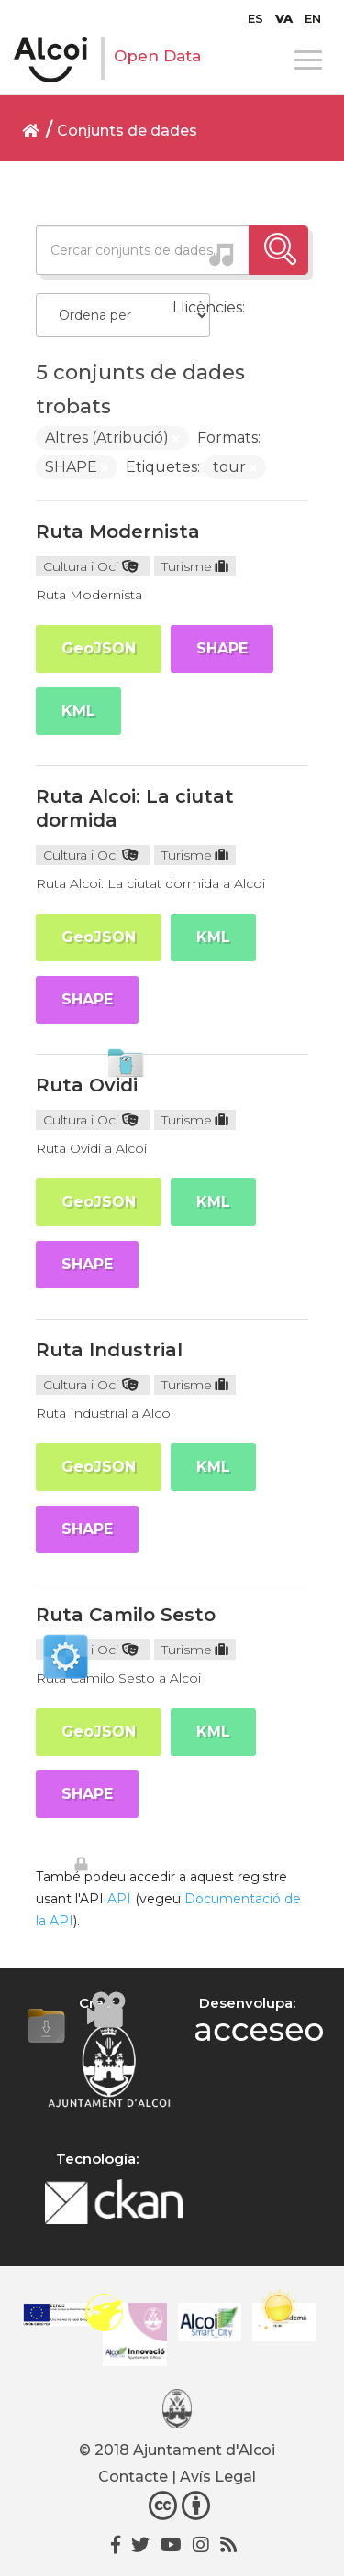 The image size is (344, 2576). What do you see at coordinates (107, 2010) in the screenshot?
I see `access video camera or recording features` at bounding box center [107, 2010].